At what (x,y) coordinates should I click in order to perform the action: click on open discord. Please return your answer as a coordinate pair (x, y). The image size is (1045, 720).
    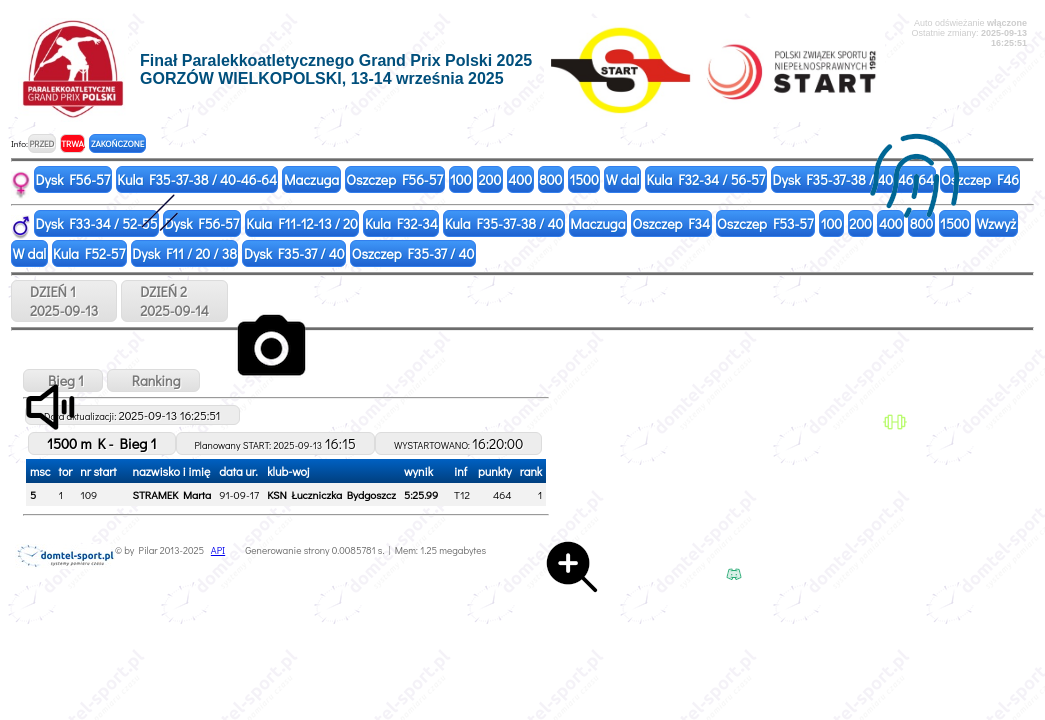
    Looking at the image, I should click on (734, 574).